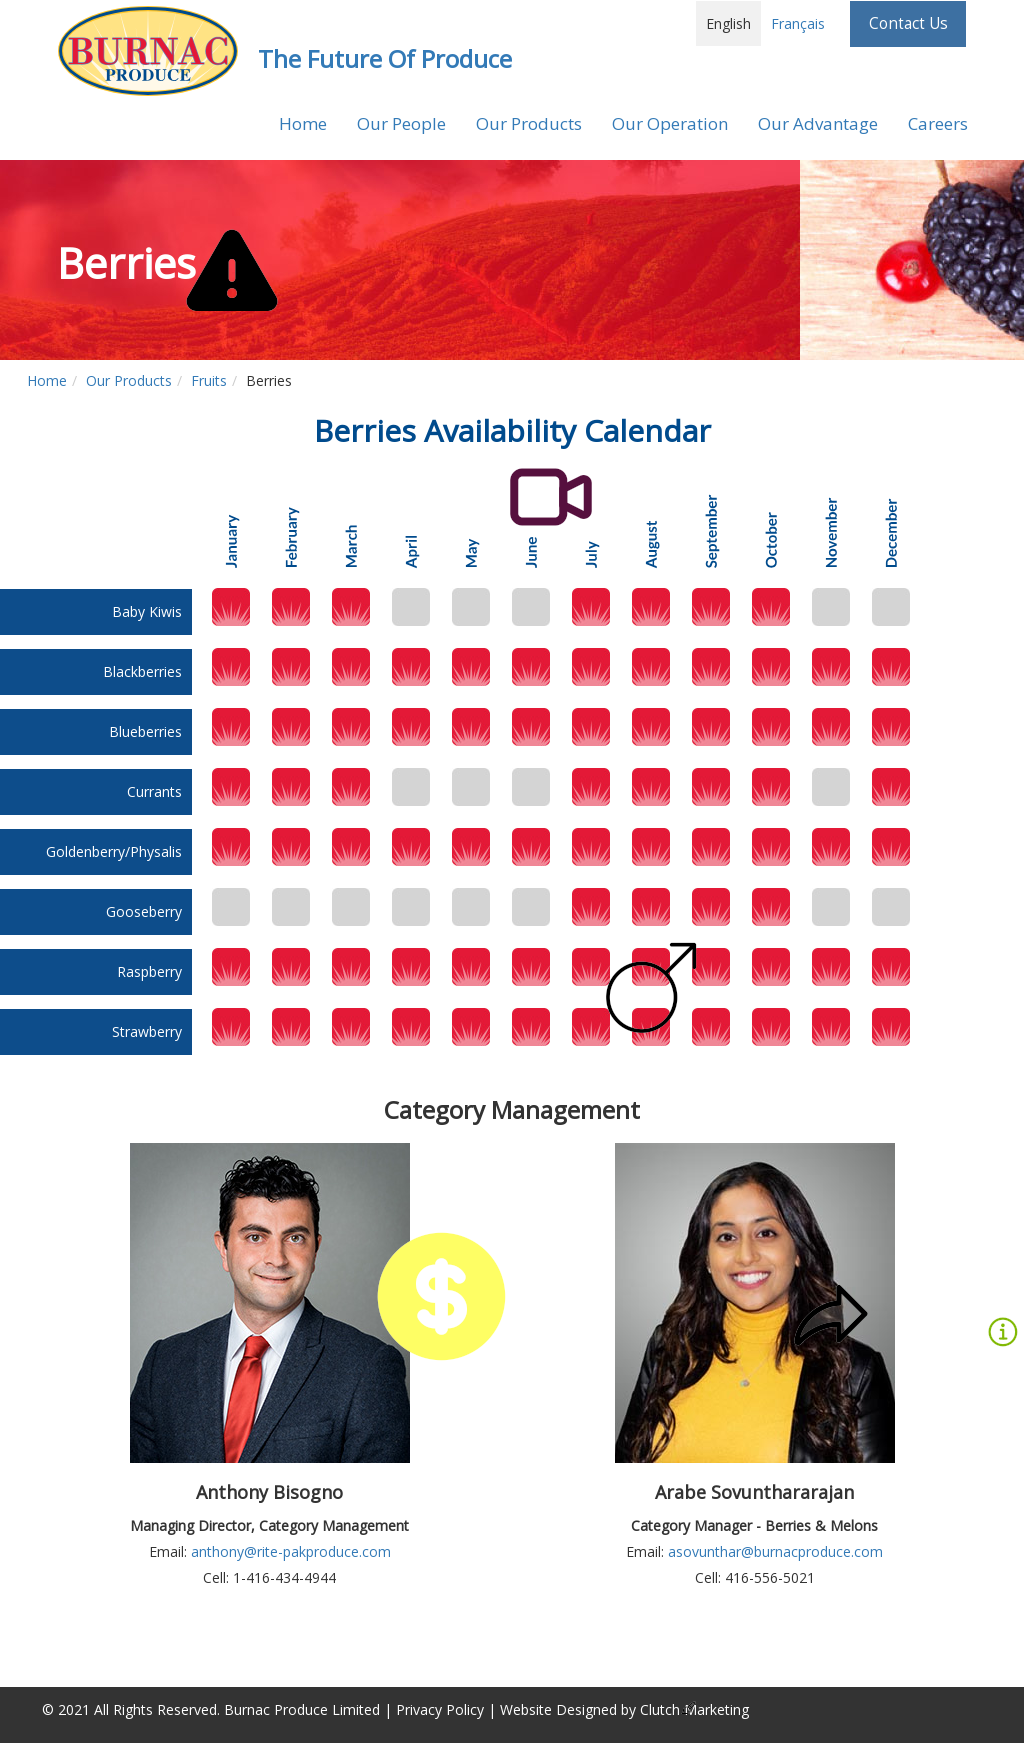  What do you see at coordinates (551, 497) in the screenshot?
I see `start a video call` at bounding box center [551, 497].